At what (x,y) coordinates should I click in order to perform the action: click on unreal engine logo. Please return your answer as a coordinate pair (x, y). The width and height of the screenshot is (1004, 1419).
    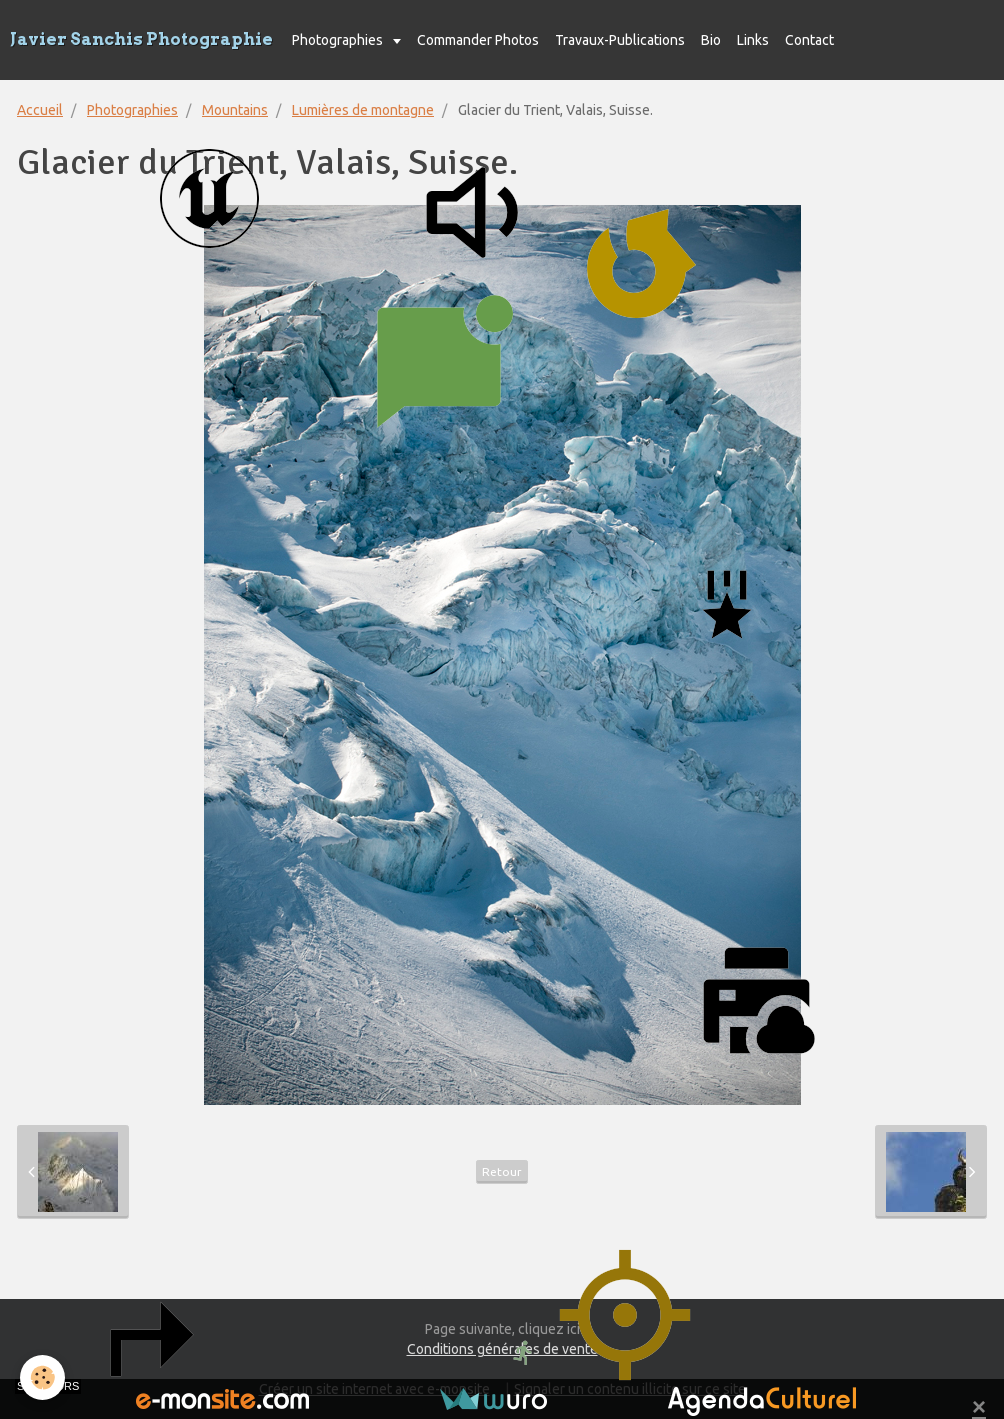
    Looking at the image, I should click on (209, 198).